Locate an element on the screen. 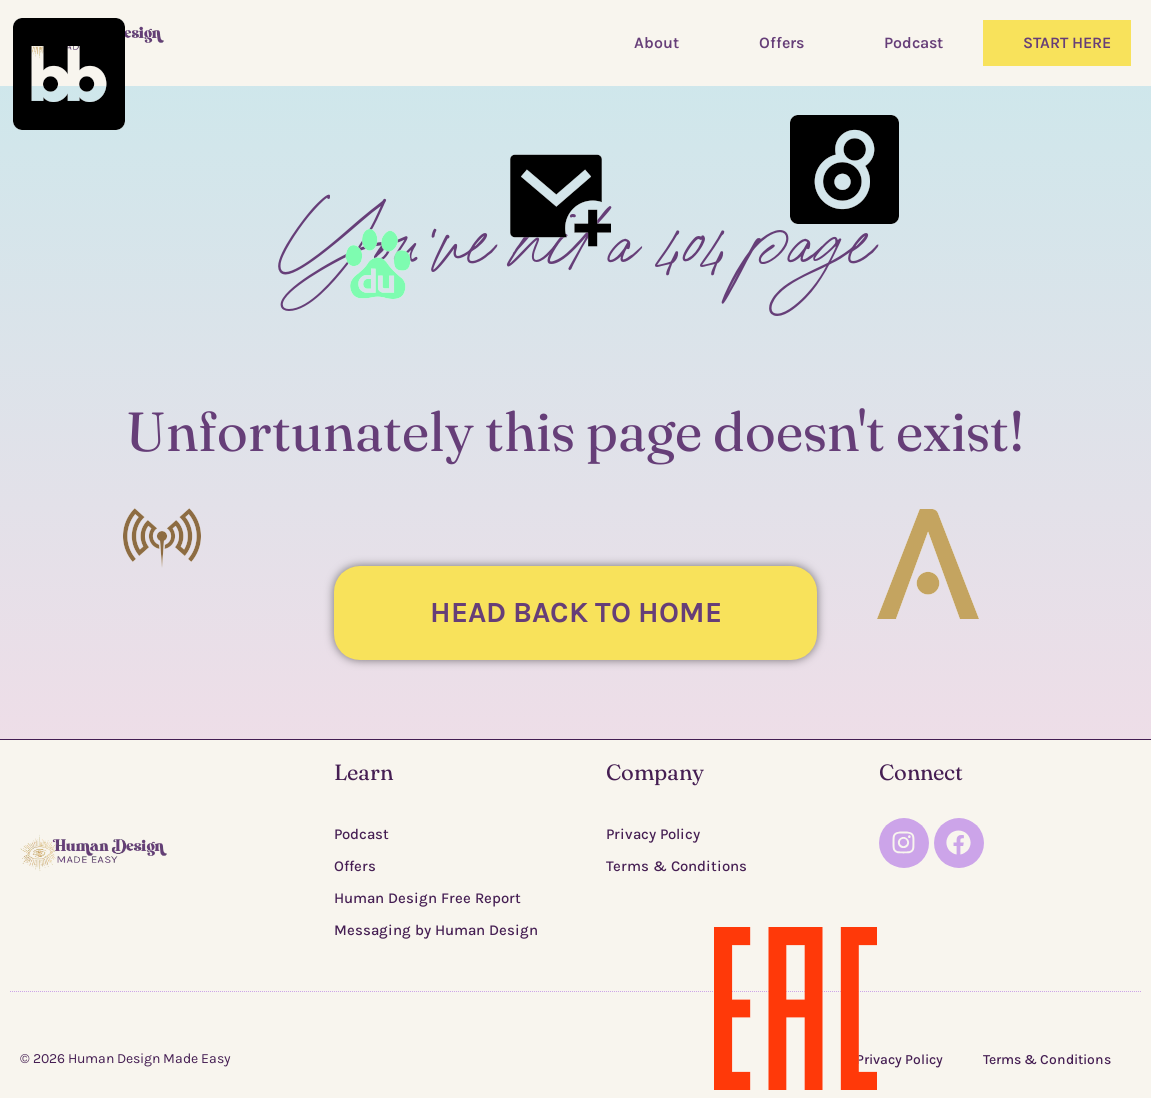 The height and width of the screenshot is (1098, 1151). compose a new email is located at coordinates (556, 196).